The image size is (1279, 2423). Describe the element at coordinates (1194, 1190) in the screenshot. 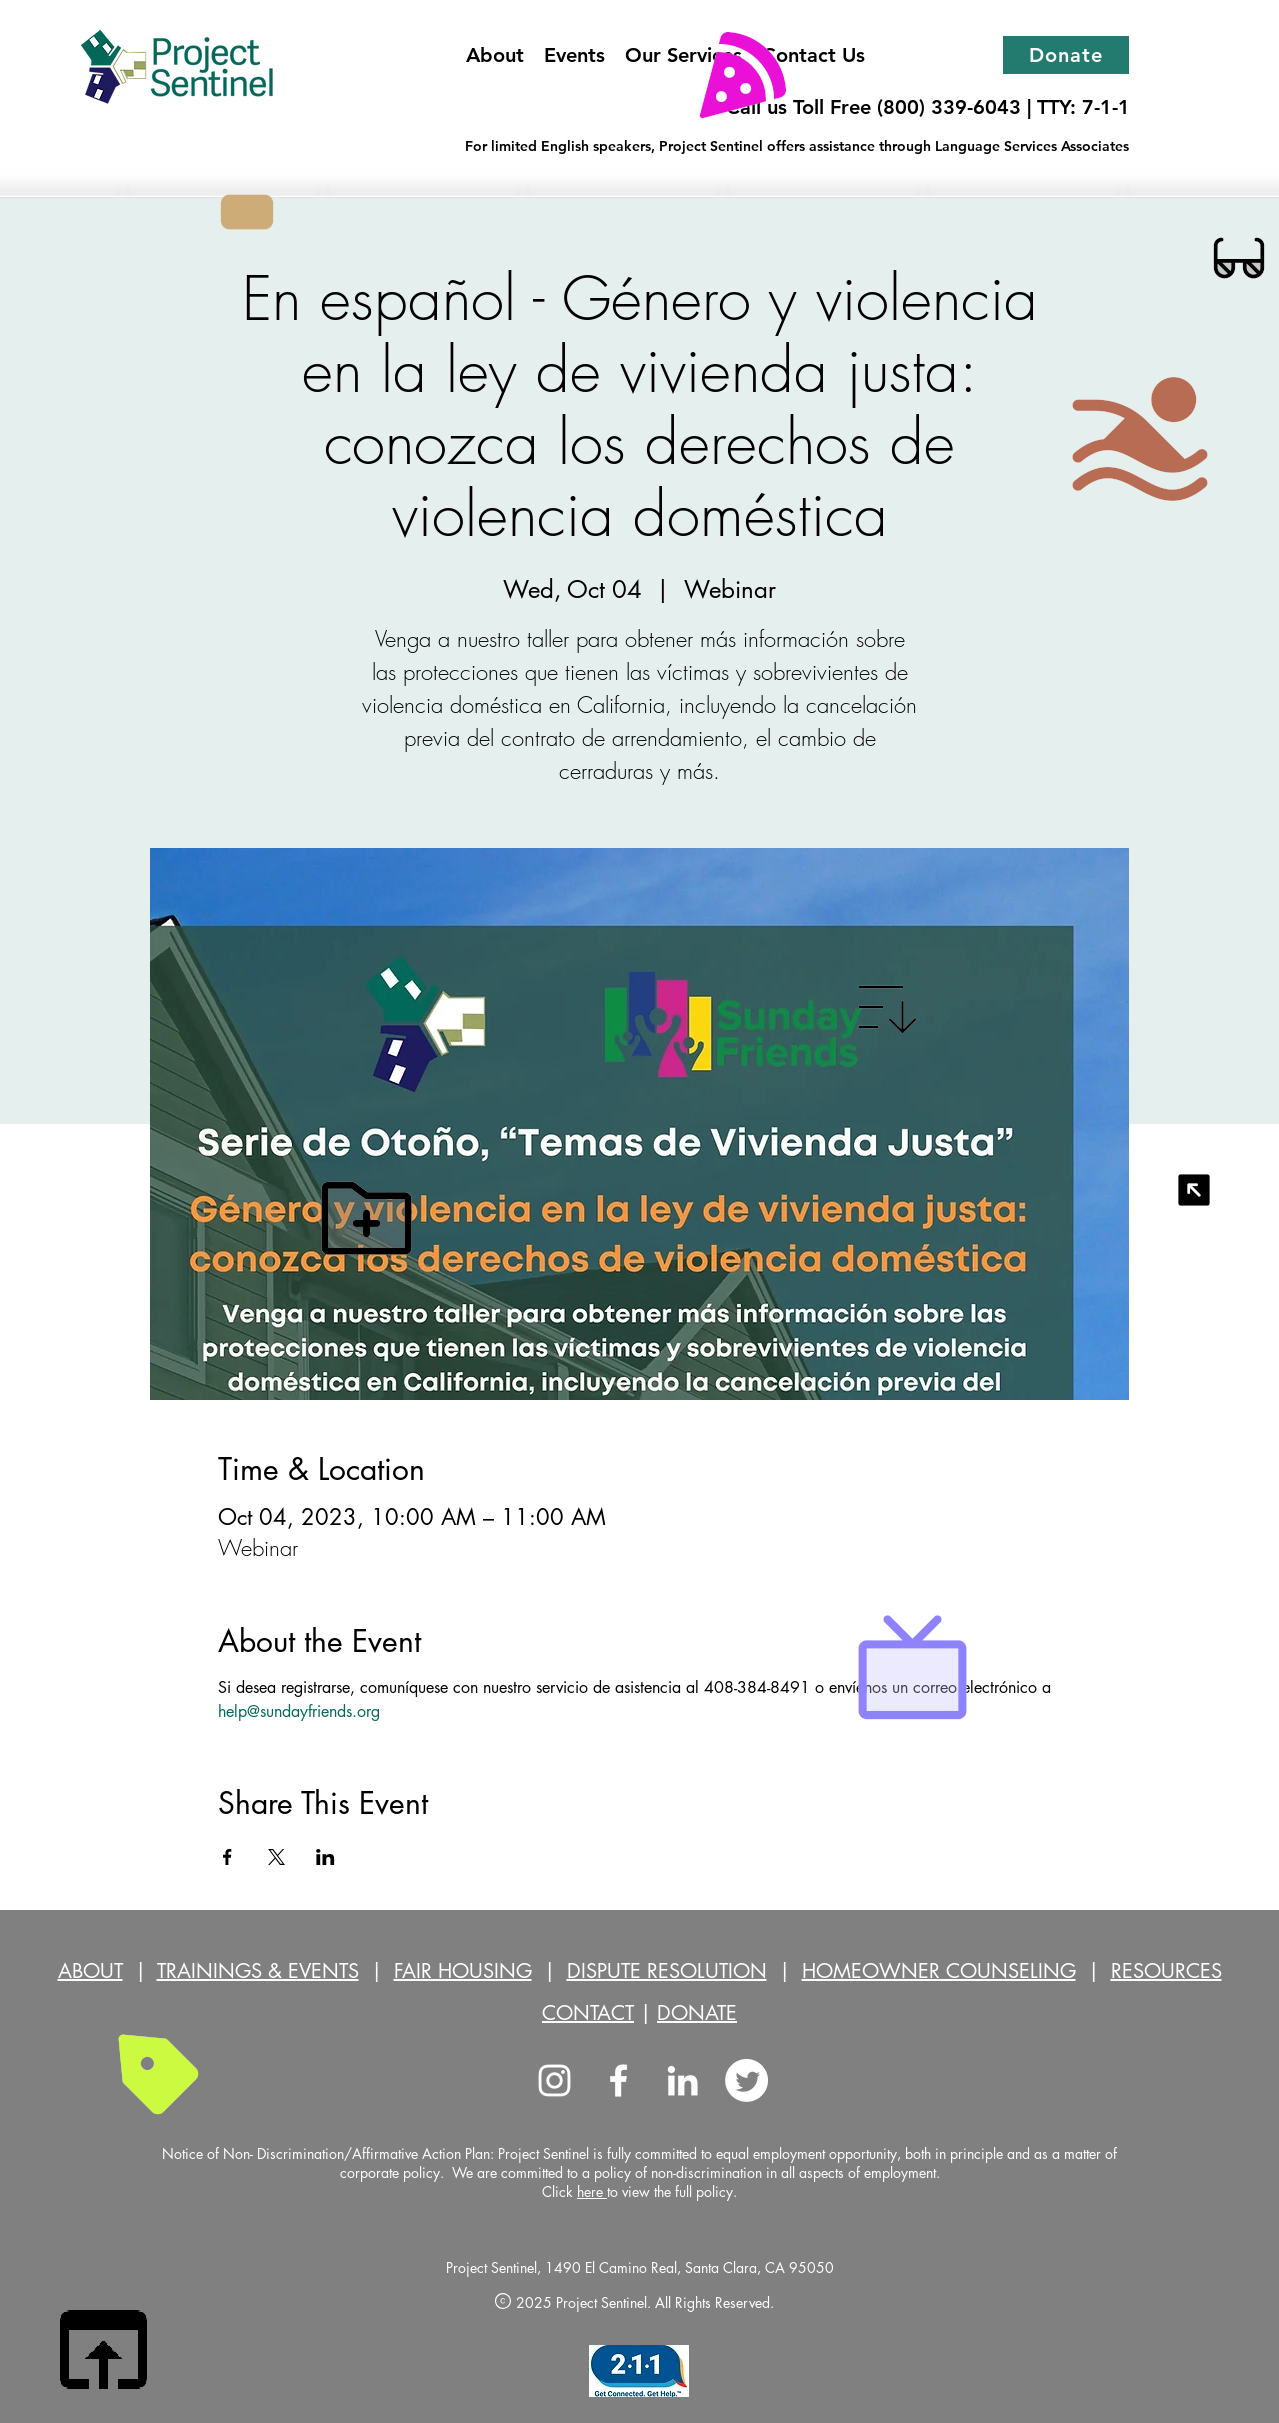

I see `navigate to the top-left or return to origin` at that location.